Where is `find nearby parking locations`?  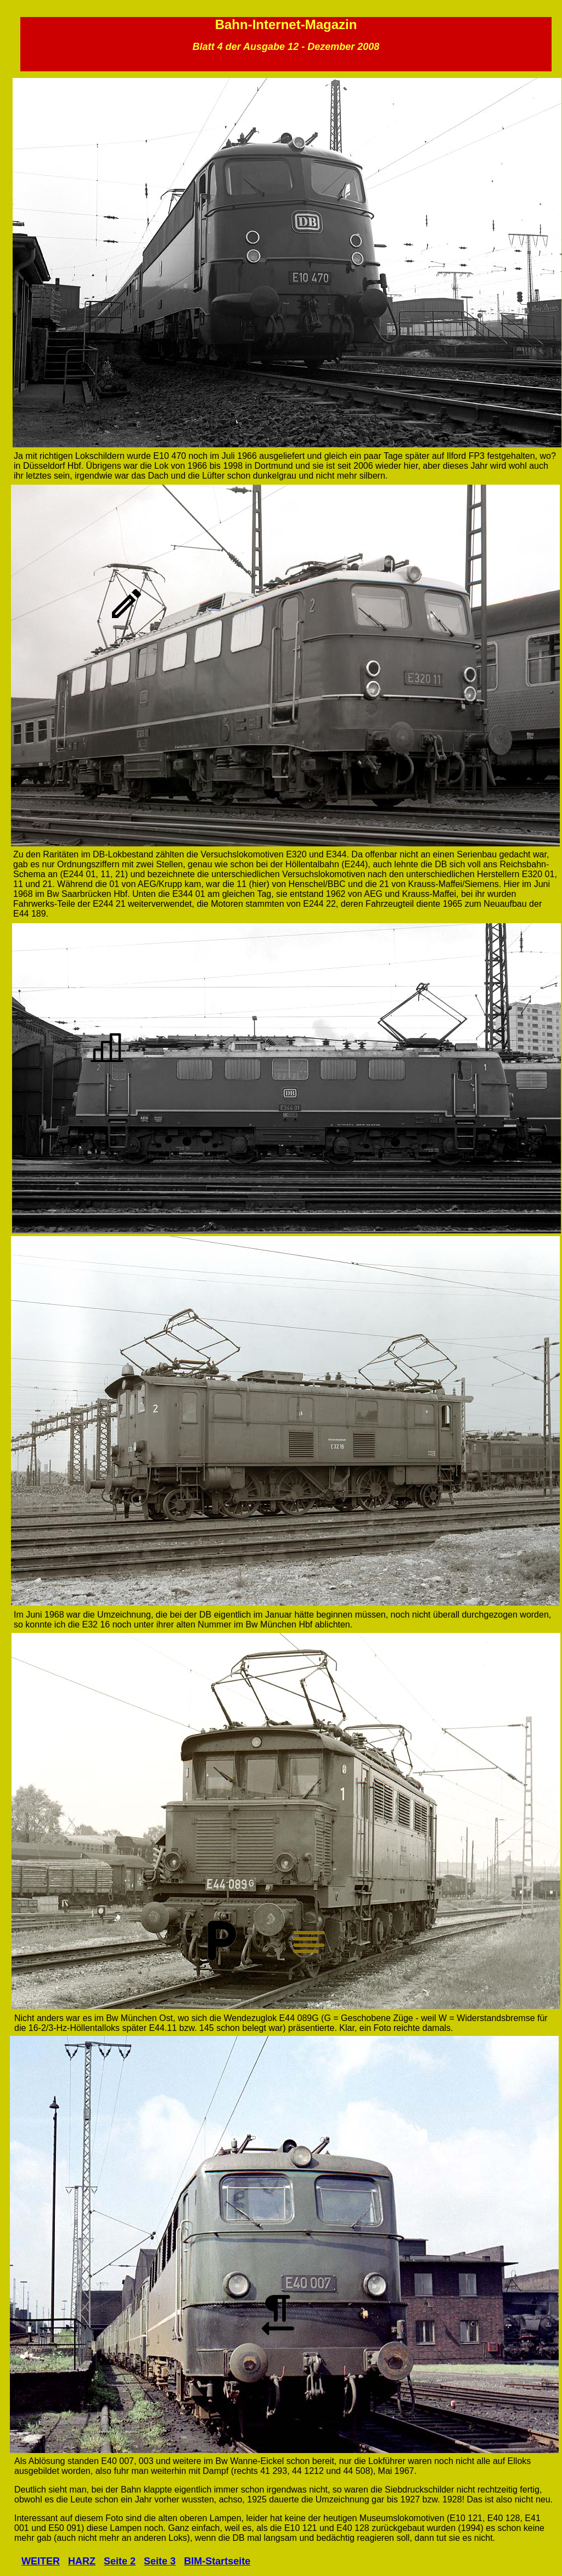
find nearby parking locations is located at coordinates (221, 1940).